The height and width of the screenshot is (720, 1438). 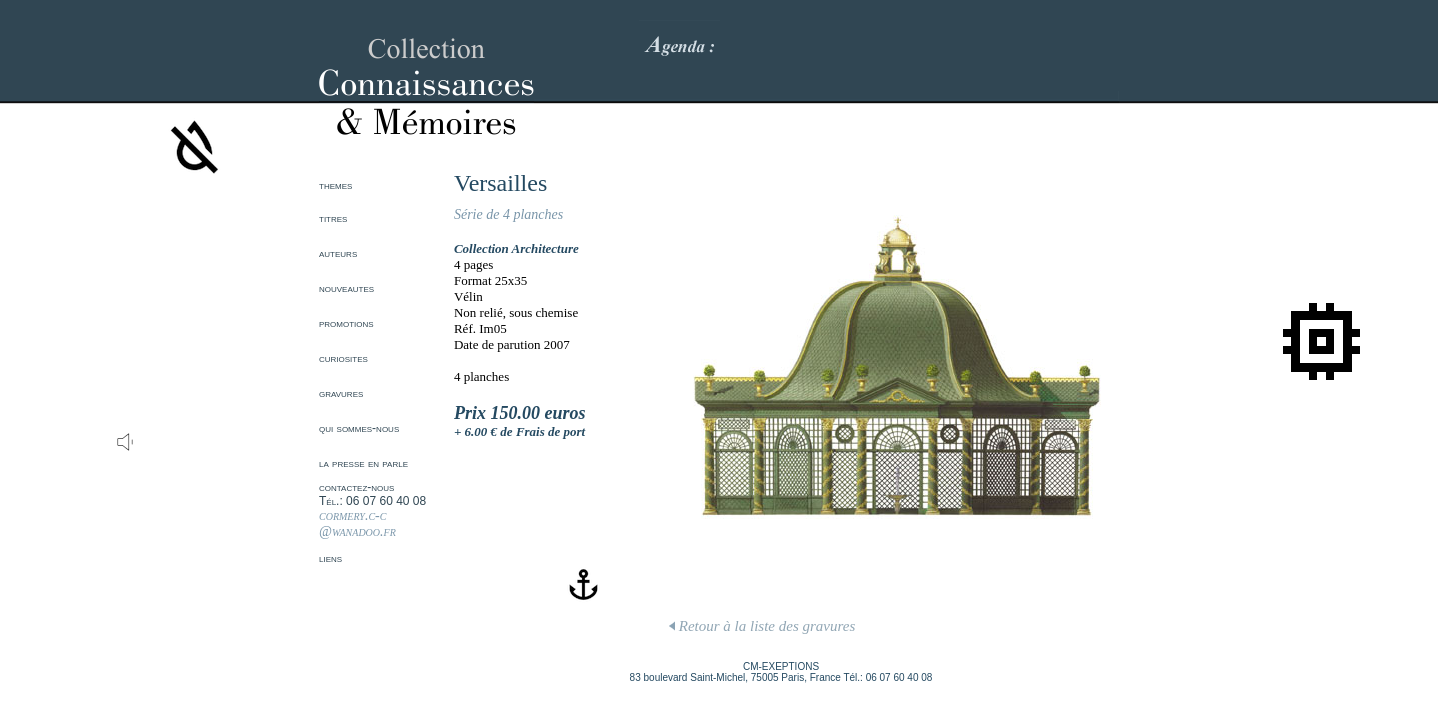 What do you see at coordinates (126, 442) in the screenshot?
I see `adjust volume to low level` at bounding box center [126, 442].